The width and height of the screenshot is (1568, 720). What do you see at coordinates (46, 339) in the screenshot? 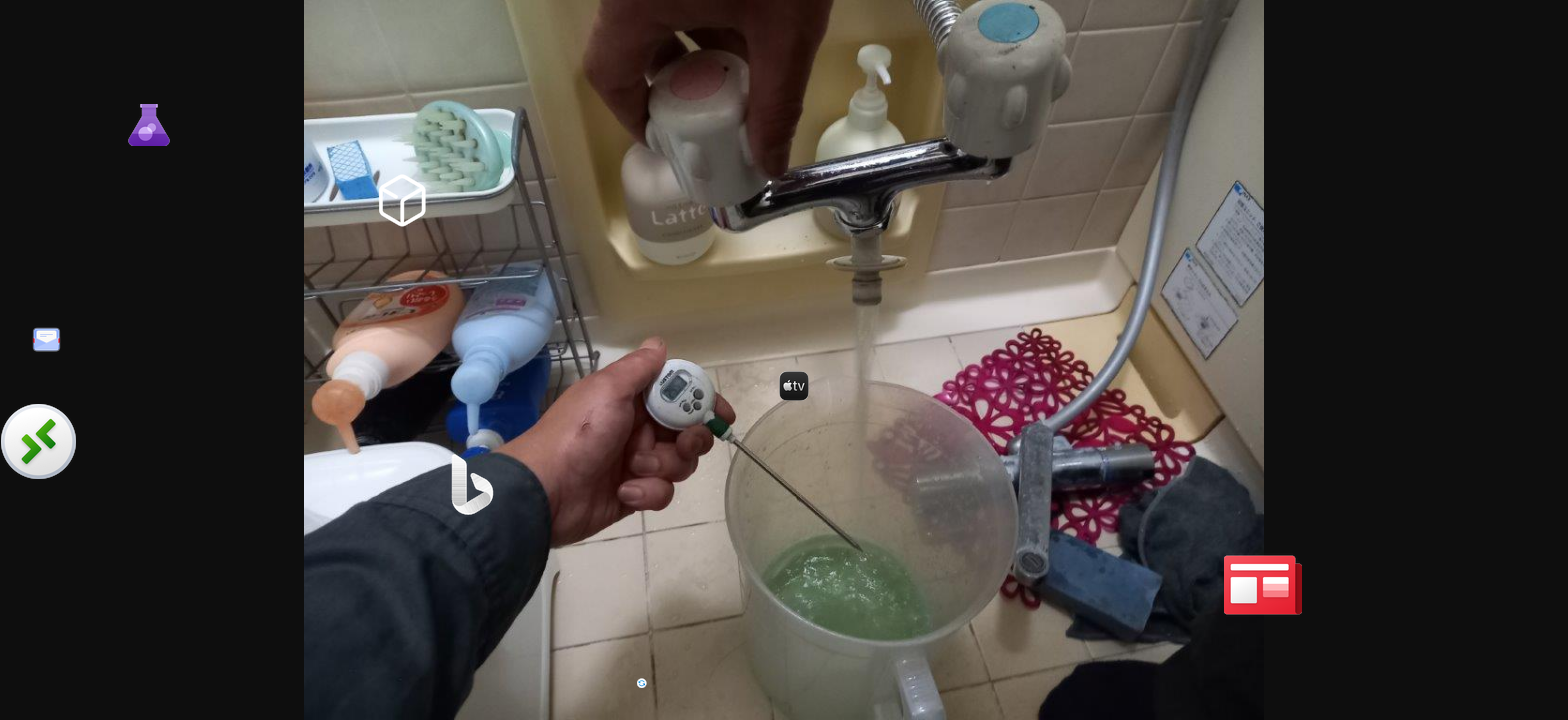
I see `open email application` at bounding box center [46, 339].